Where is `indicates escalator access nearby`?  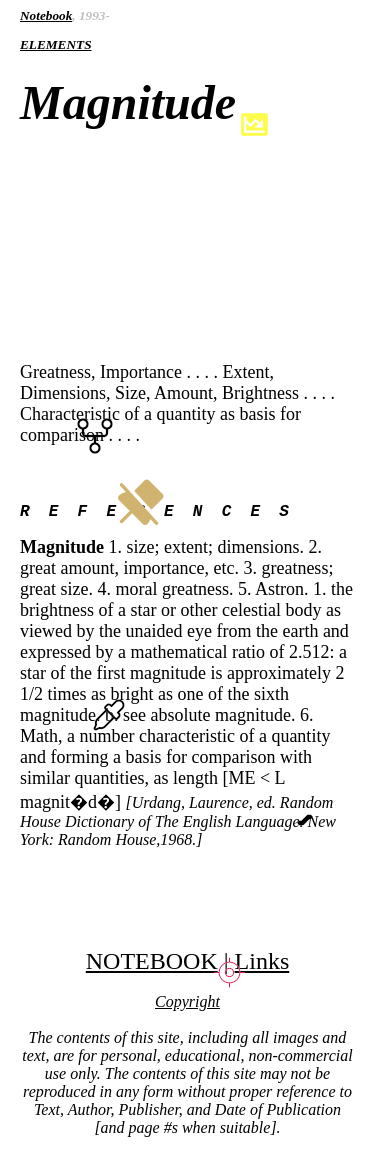 indicates escalator access nearby is located at coordinates (305, 820).